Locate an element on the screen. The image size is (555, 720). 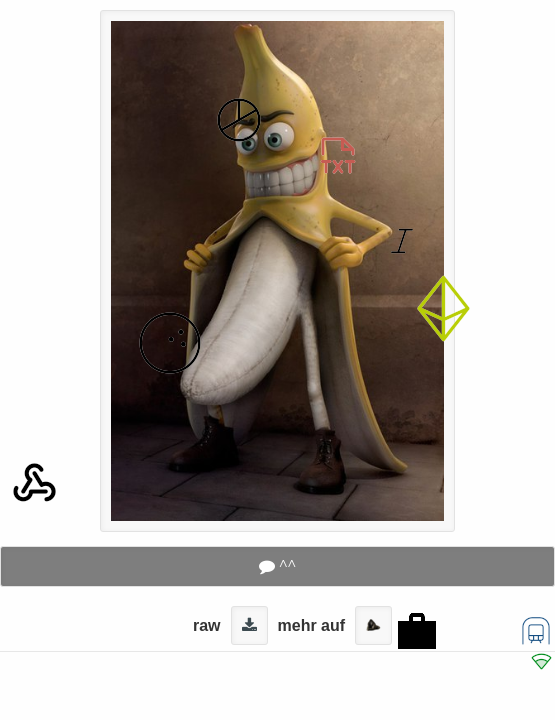
view ethereum wallet or balance is located at coordinates (443, 308).